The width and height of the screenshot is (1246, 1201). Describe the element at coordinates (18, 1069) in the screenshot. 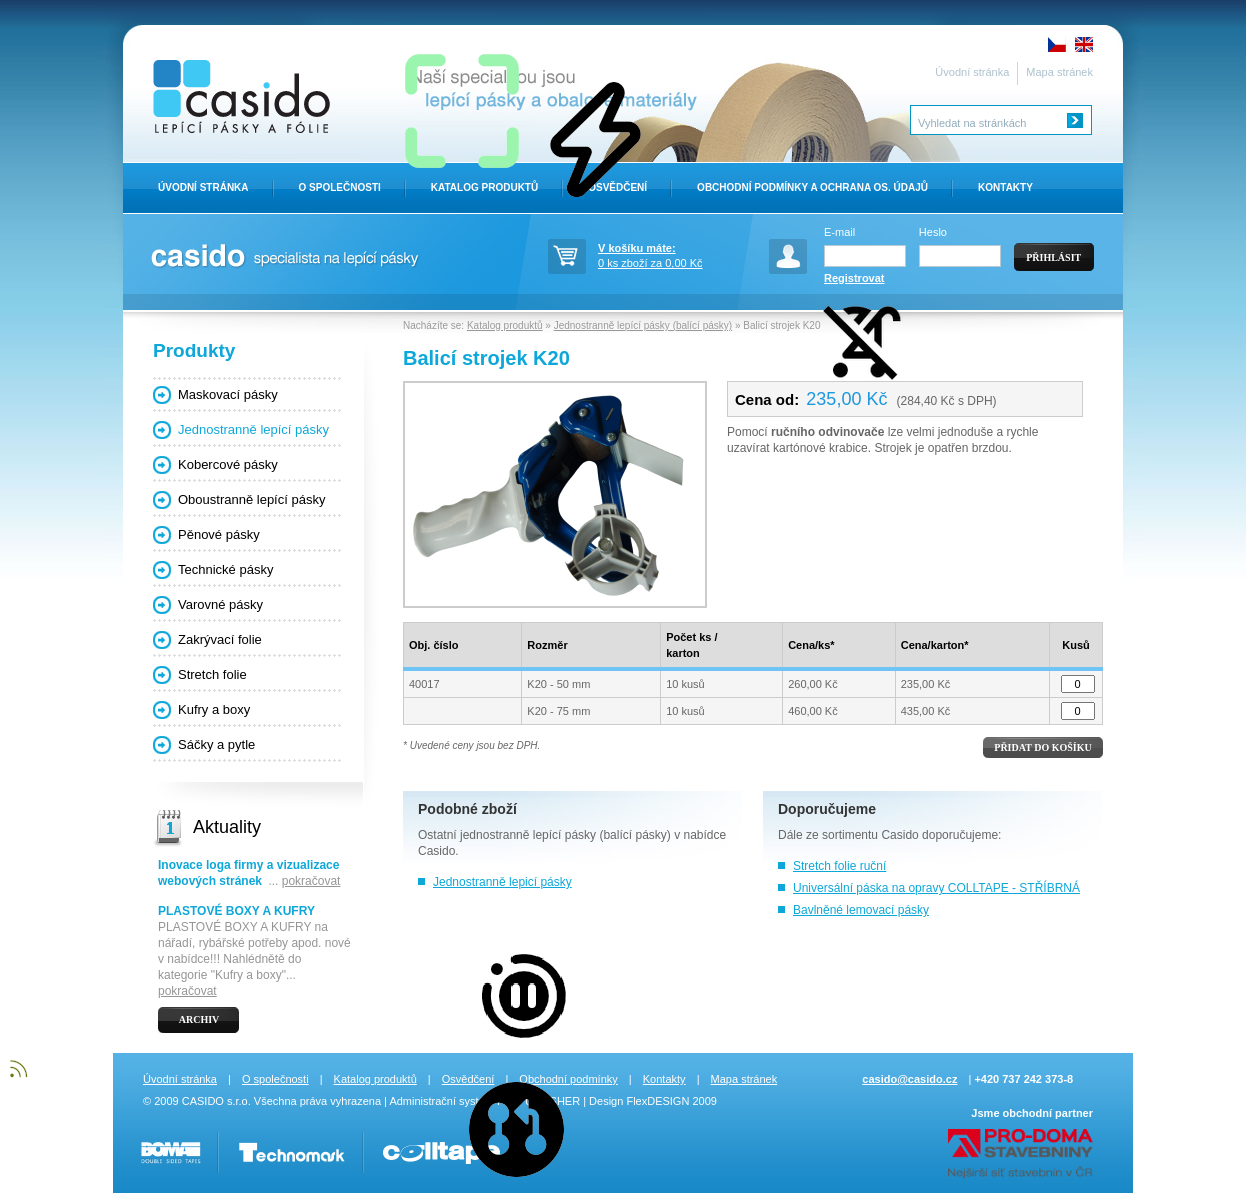

I see `subscribe to RSS feed` at that location.